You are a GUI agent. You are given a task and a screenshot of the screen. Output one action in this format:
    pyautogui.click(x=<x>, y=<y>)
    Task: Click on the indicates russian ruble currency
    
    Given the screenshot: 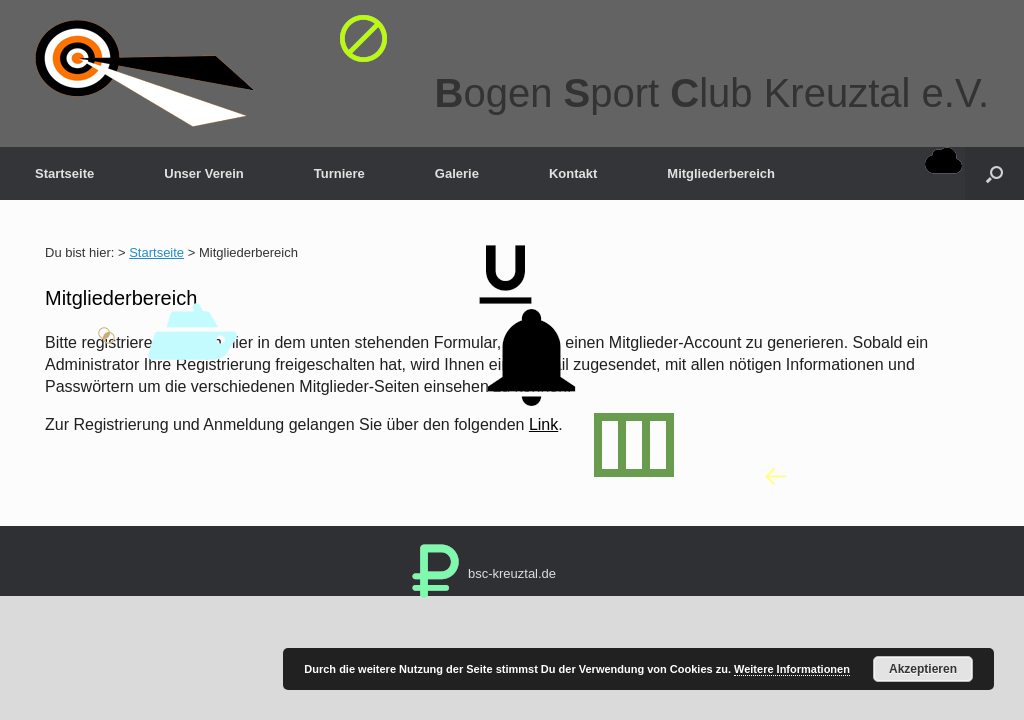 What is the action you would take?
    pyautogui.click(x=437, y=571)
    